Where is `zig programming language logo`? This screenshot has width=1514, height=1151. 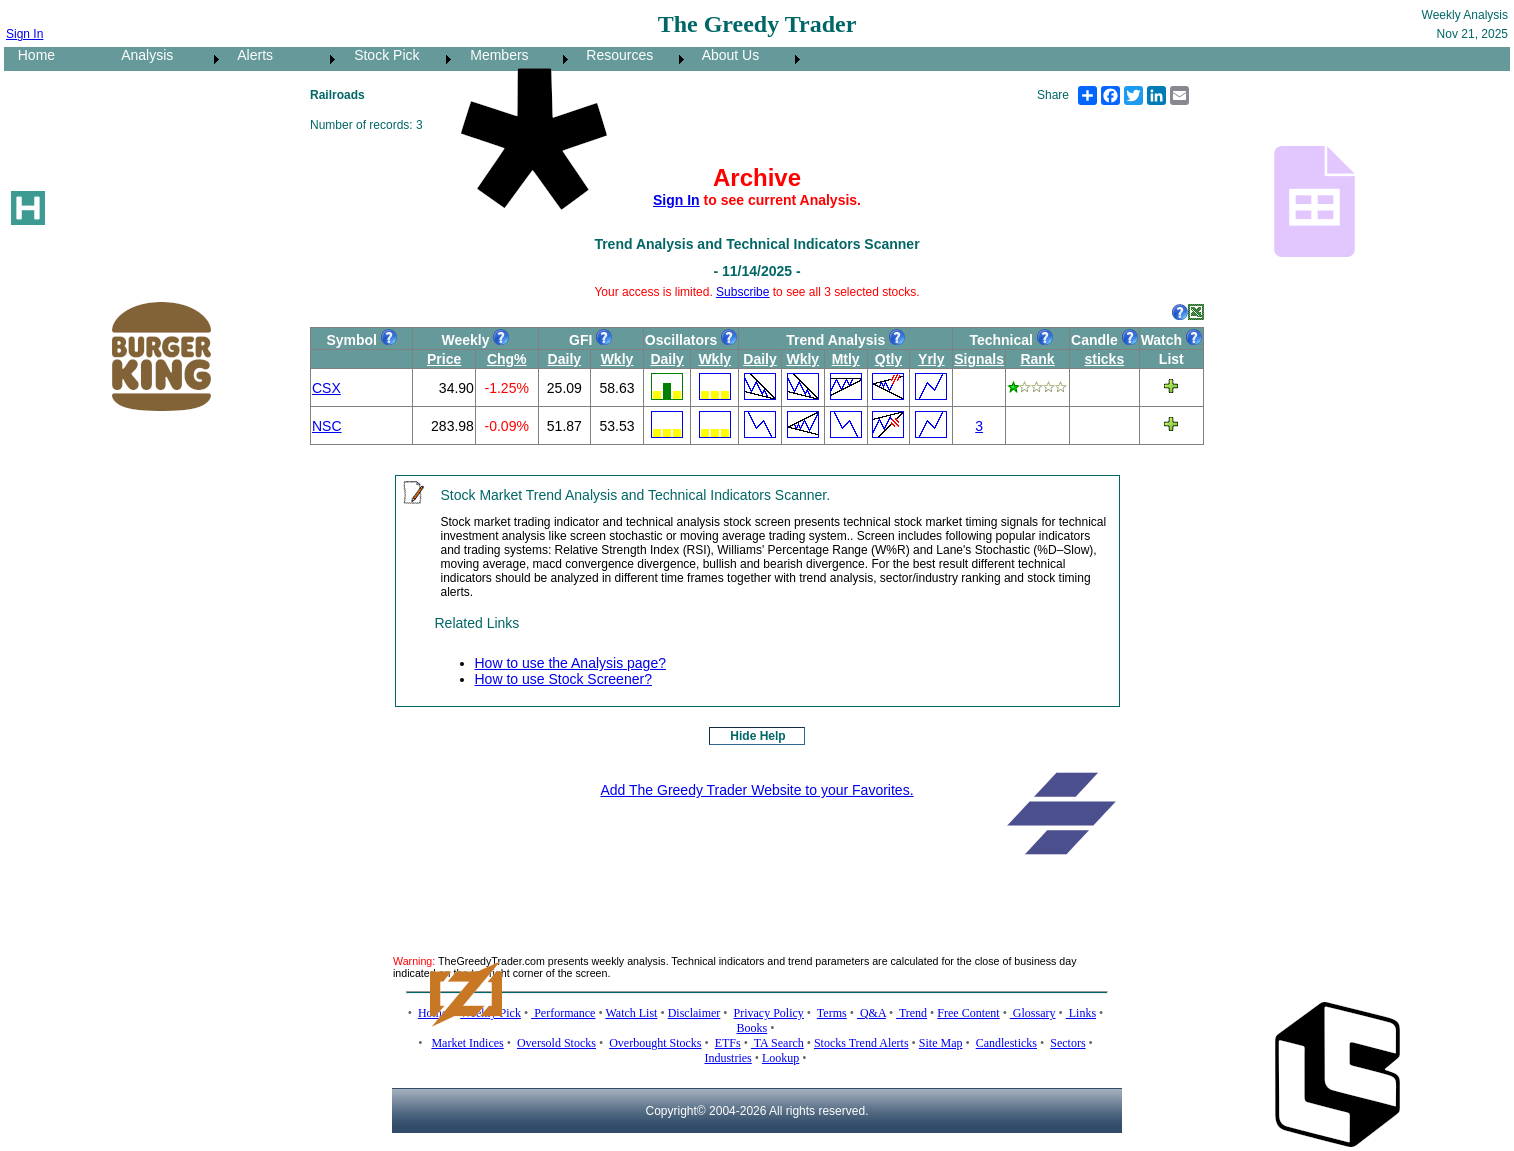
zig programming language logo is located at coordinates (466, 994).